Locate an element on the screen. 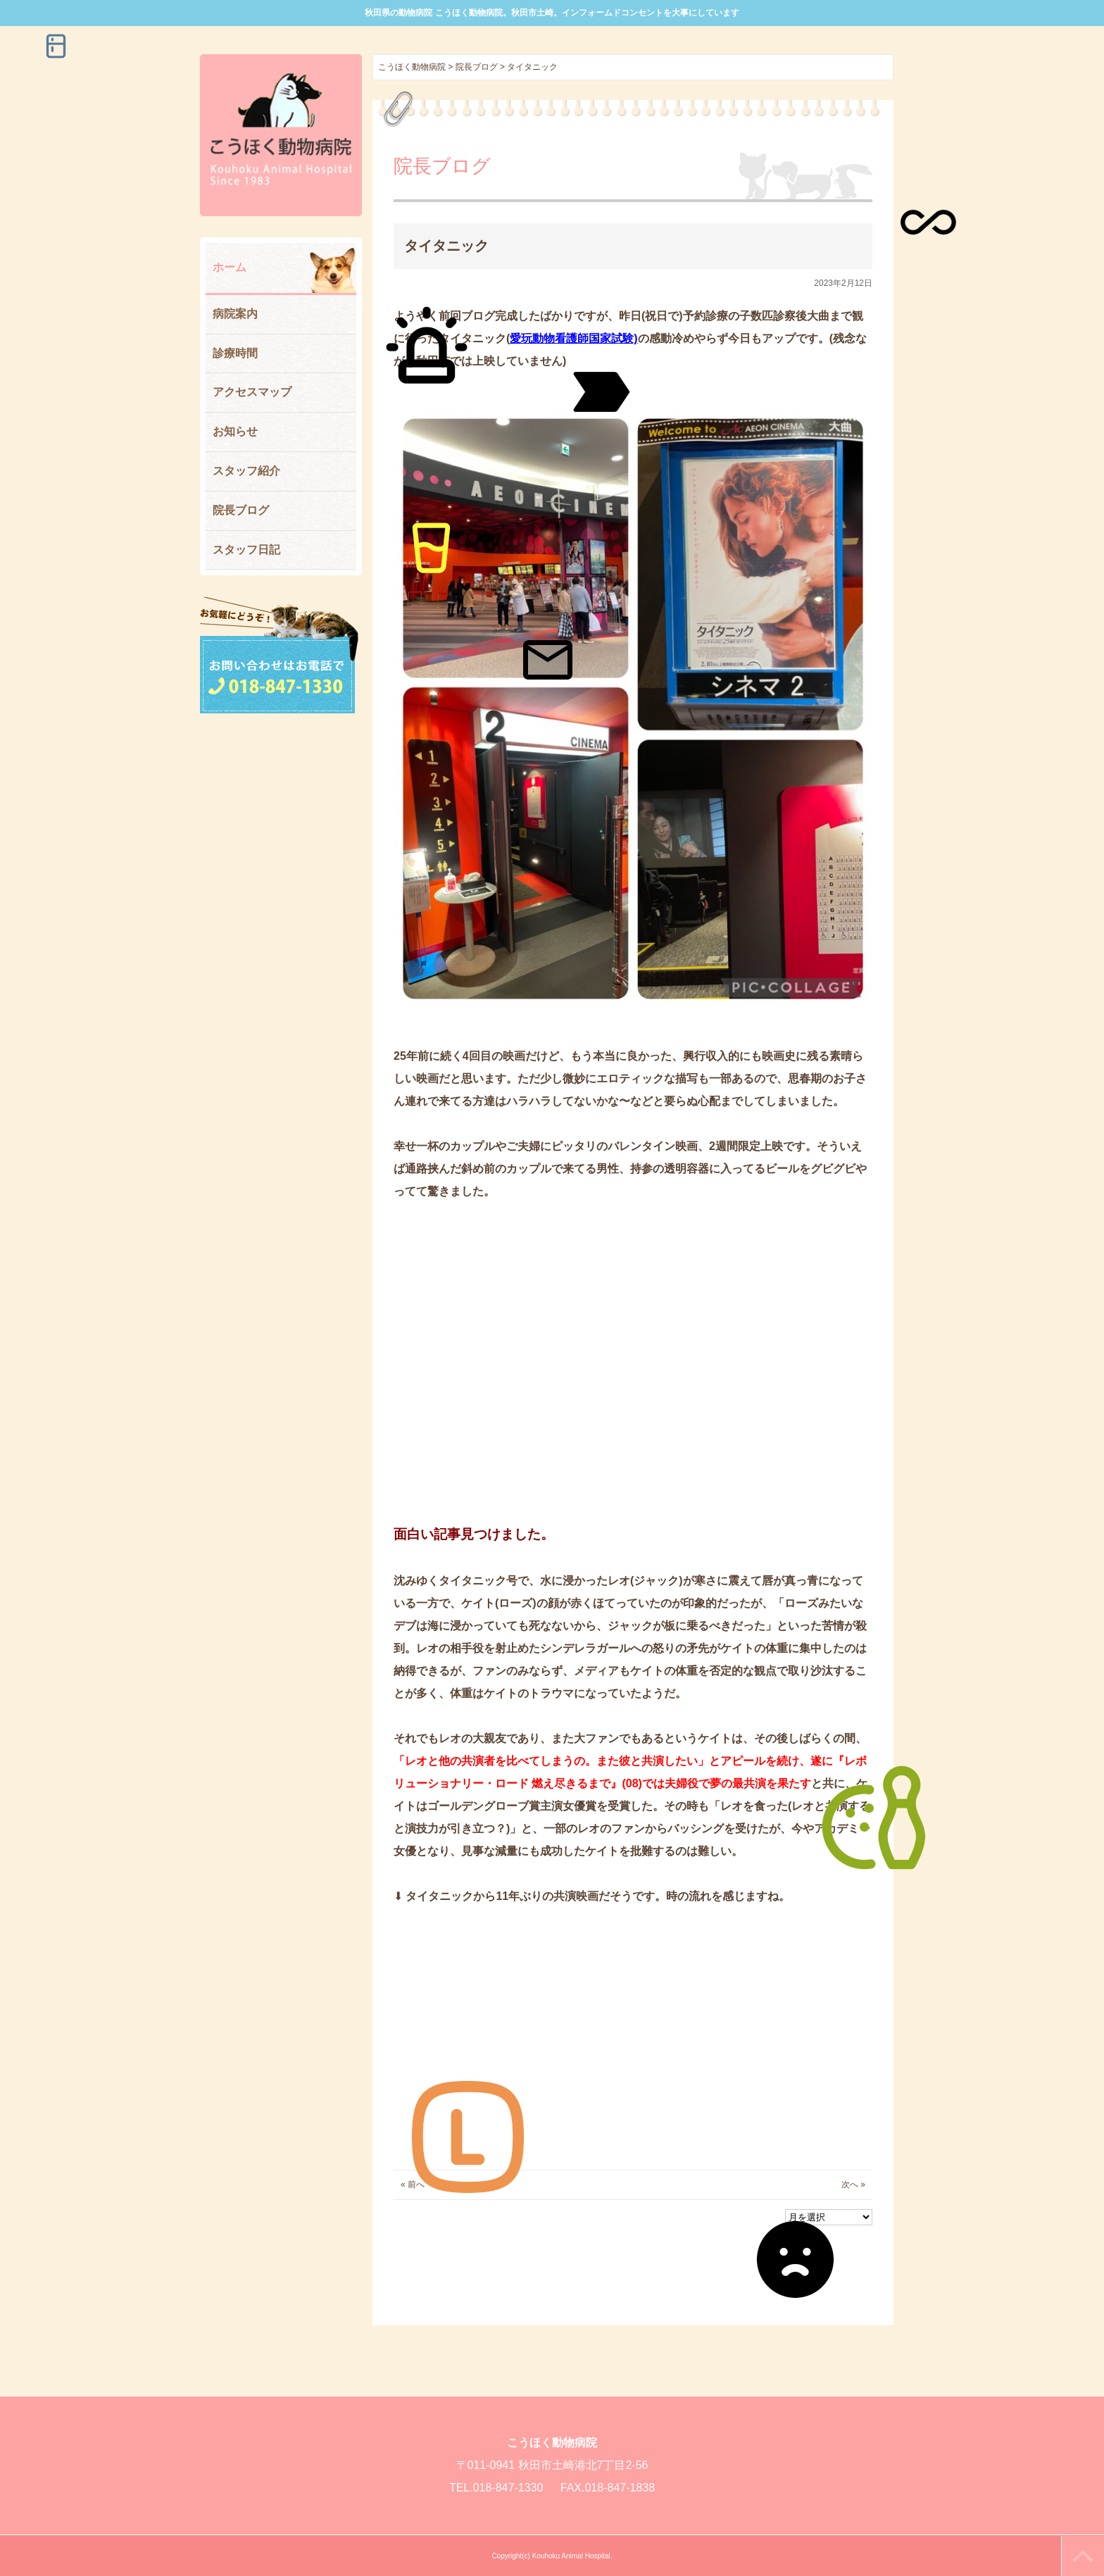 Image resolution: width=1104 pixels, height=2576 pixels. indicates an item or category labeled "L" is located at coordinates (468, 2137).